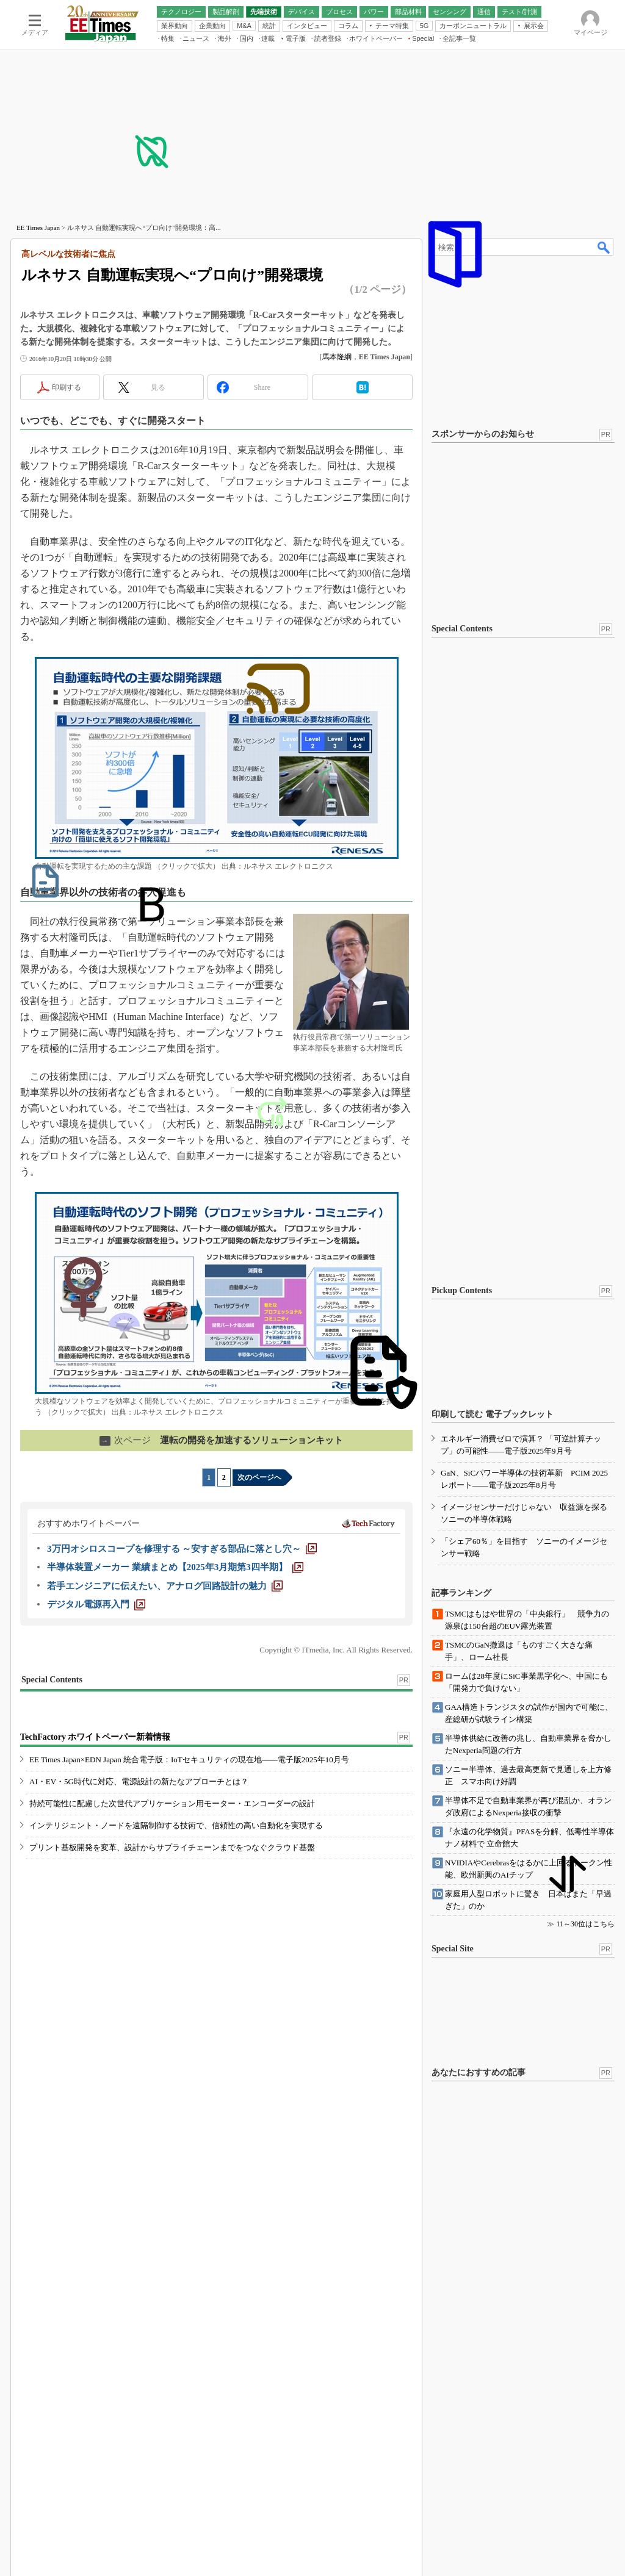  Describe the element at coordinates (83, 1285) in the screenshot. I see `indicates female gender option` at that location.